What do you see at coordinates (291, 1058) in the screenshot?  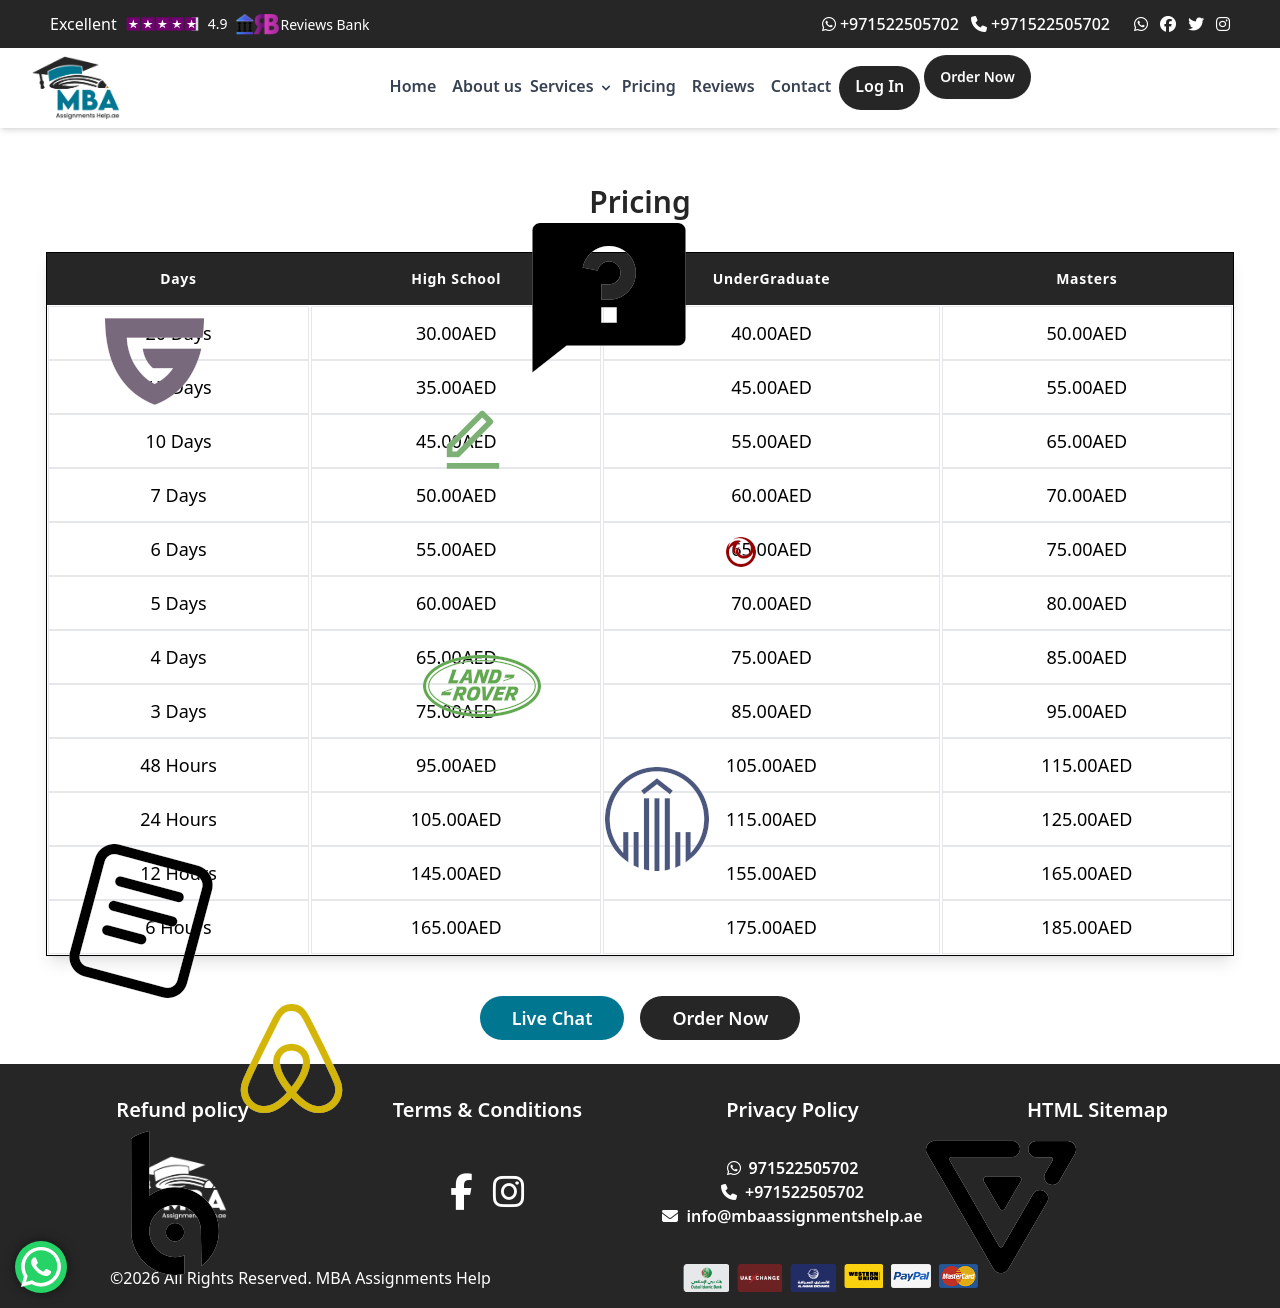 I see `open the Airbnb app` at bounding box center [291, 1058].